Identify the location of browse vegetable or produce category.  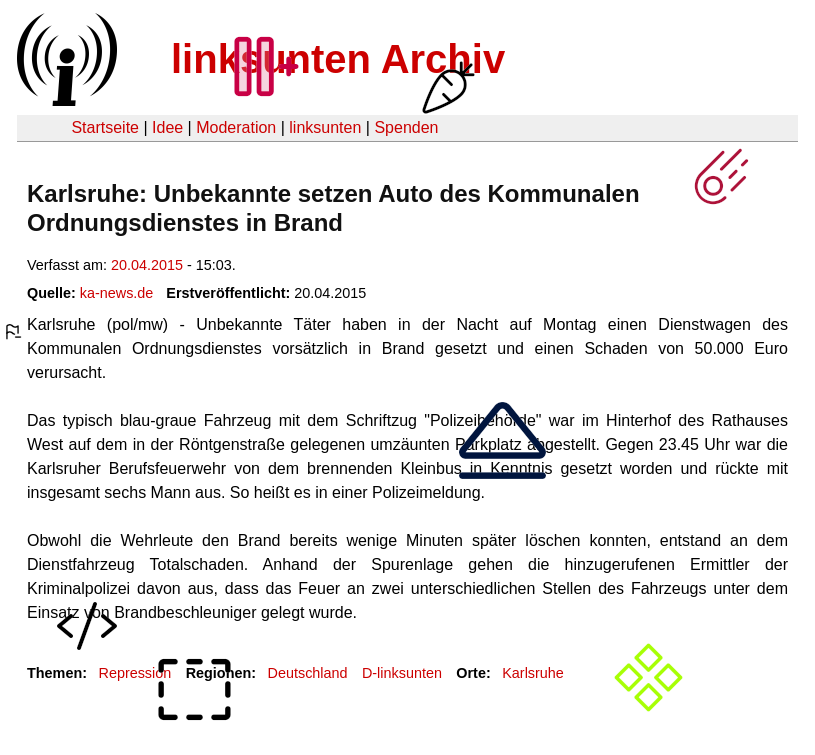
(447, 88).